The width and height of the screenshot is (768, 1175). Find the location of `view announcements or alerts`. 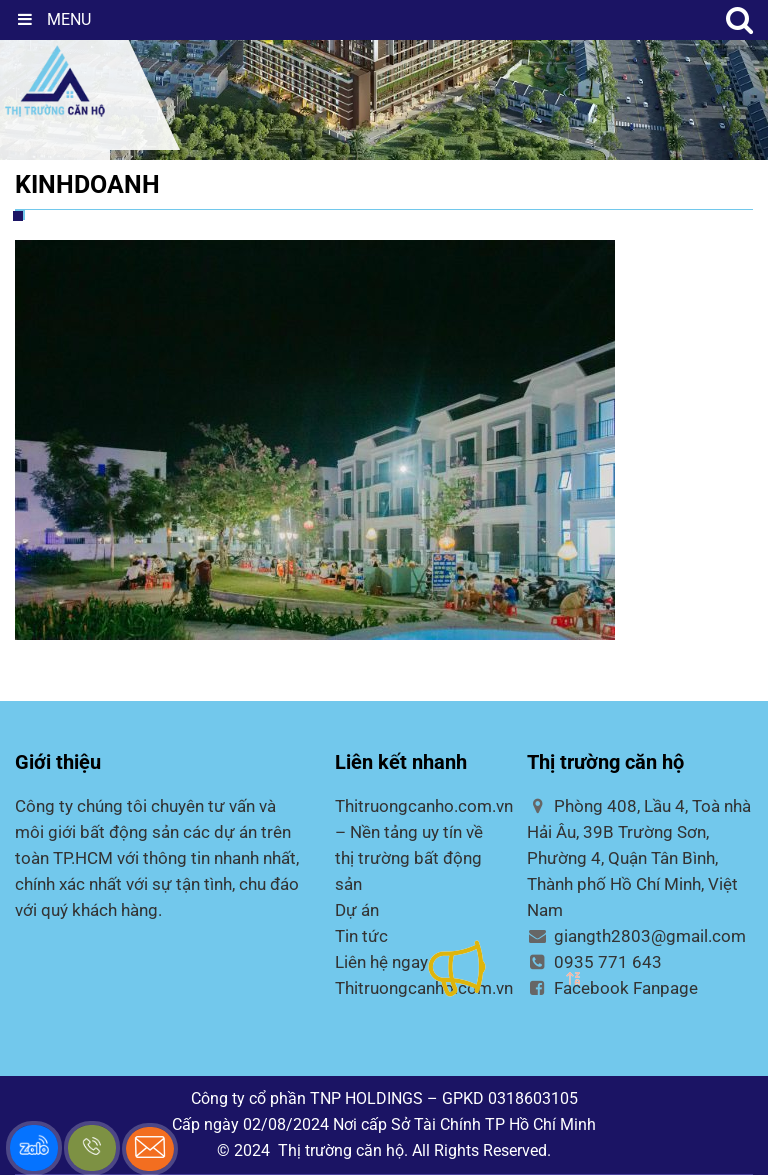

view announcements or alerts is located at coordinates (457, 969).